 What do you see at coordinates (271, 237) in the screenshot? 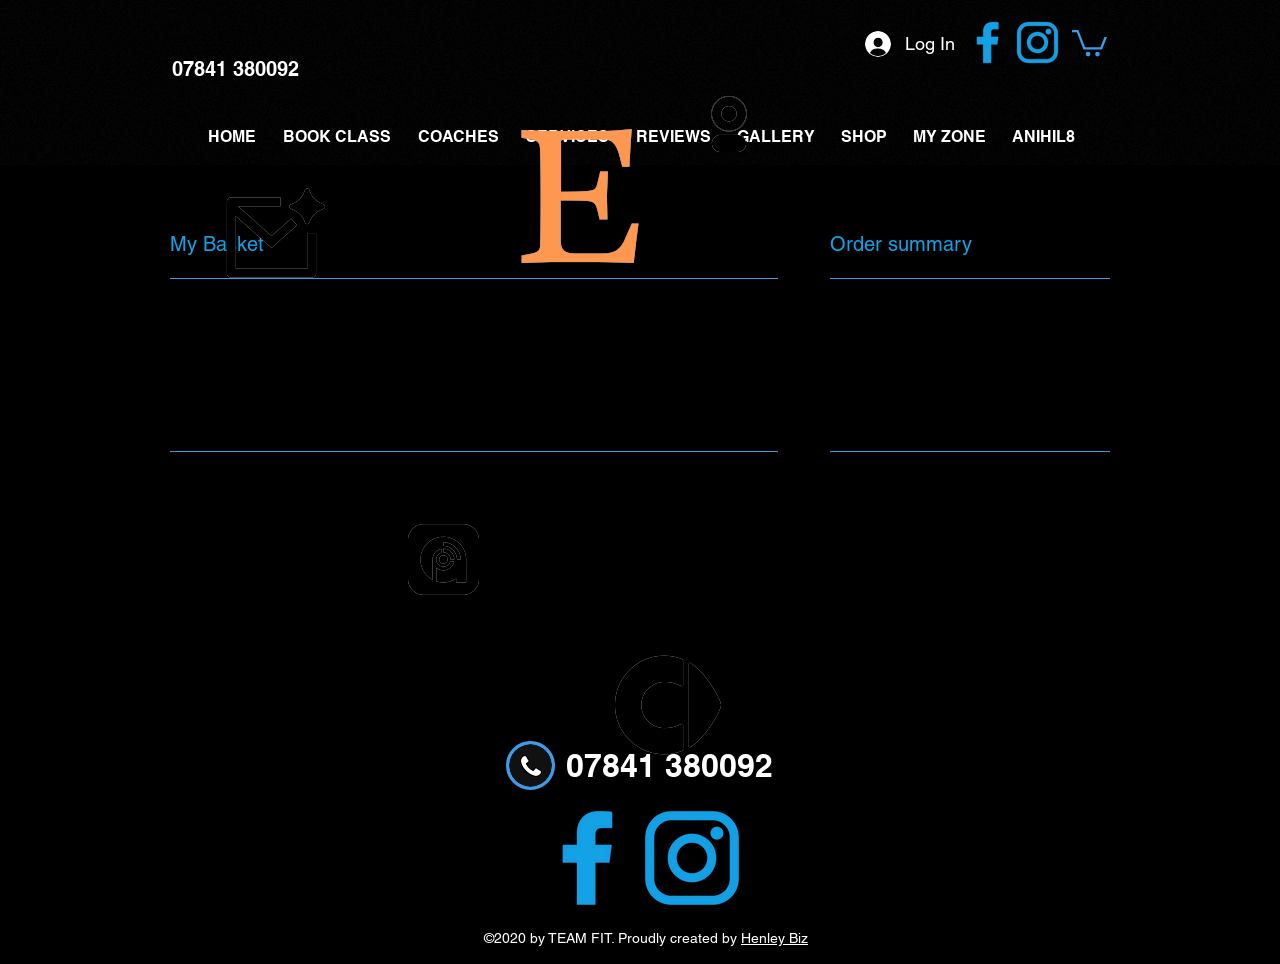
I see `access AI-powered email features` at bounding box center [271, 237].